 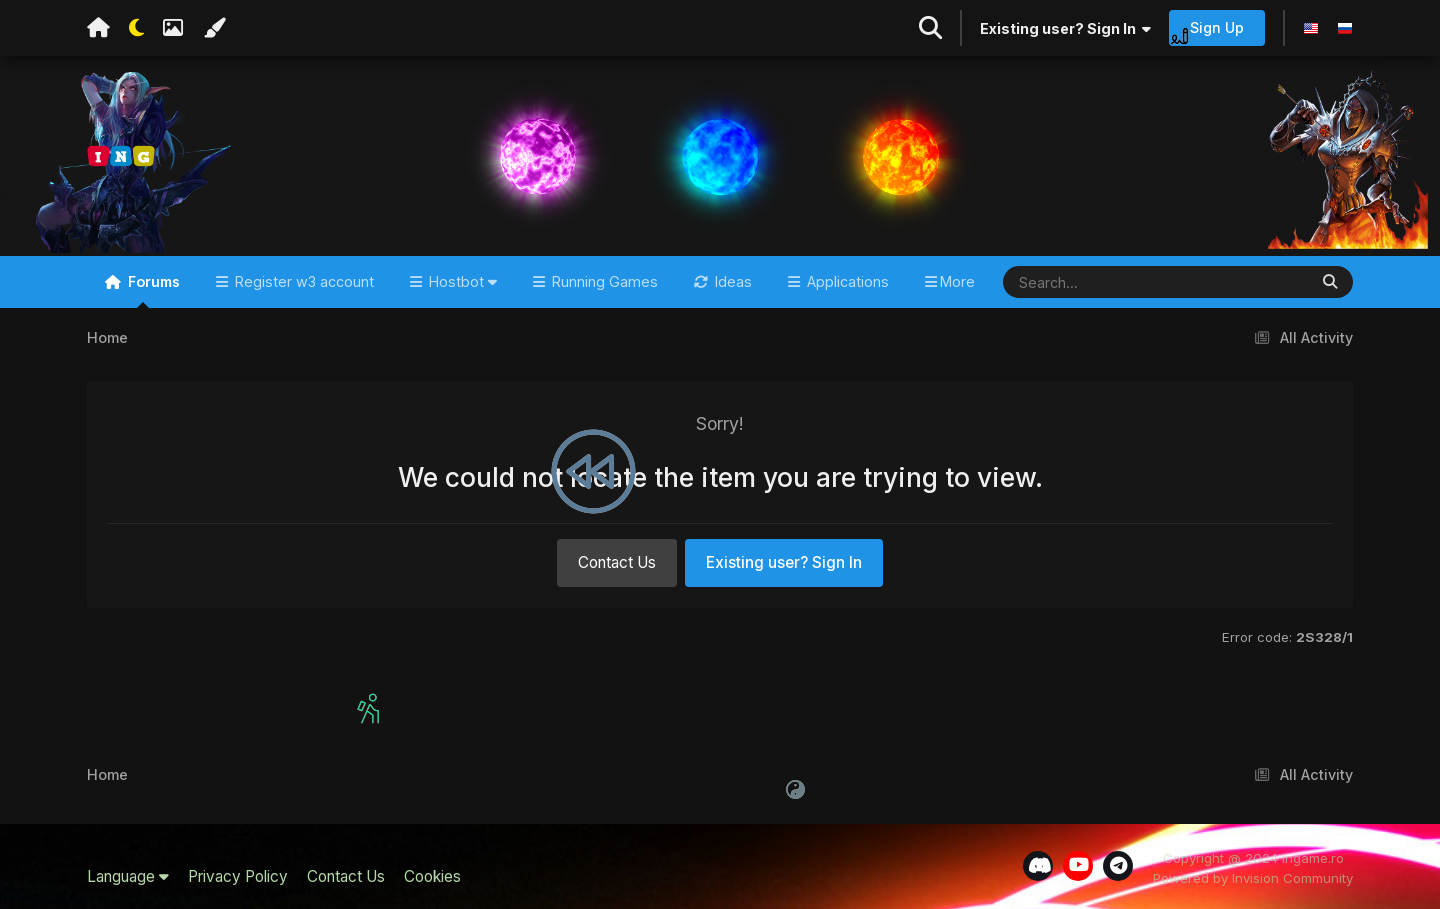 What do you see at coordinates (1180, 37) in the screenshot?
I see `sign a document or form` at bounding box center [1180, 37].